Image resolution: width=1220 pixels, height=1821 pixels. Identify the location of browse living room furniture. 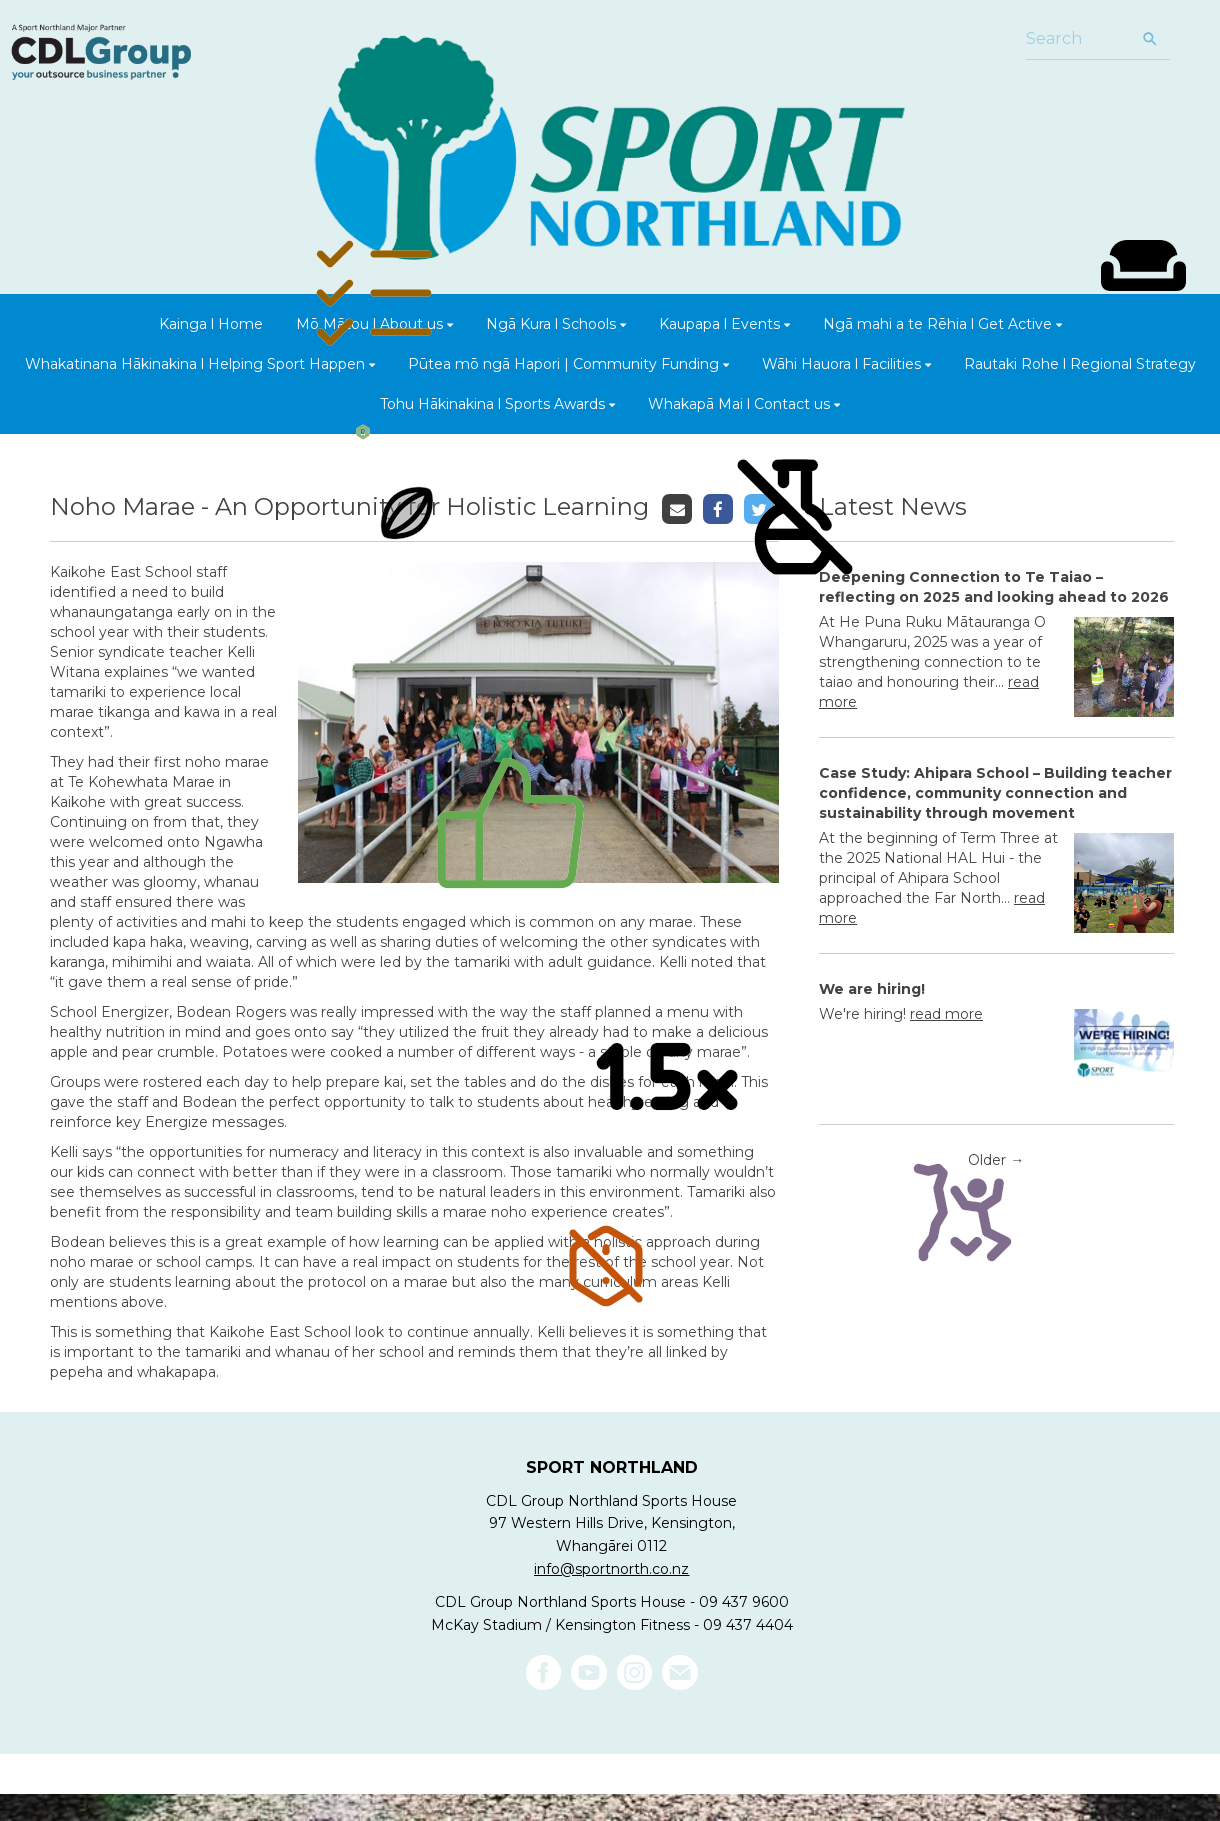
(1143, 265).